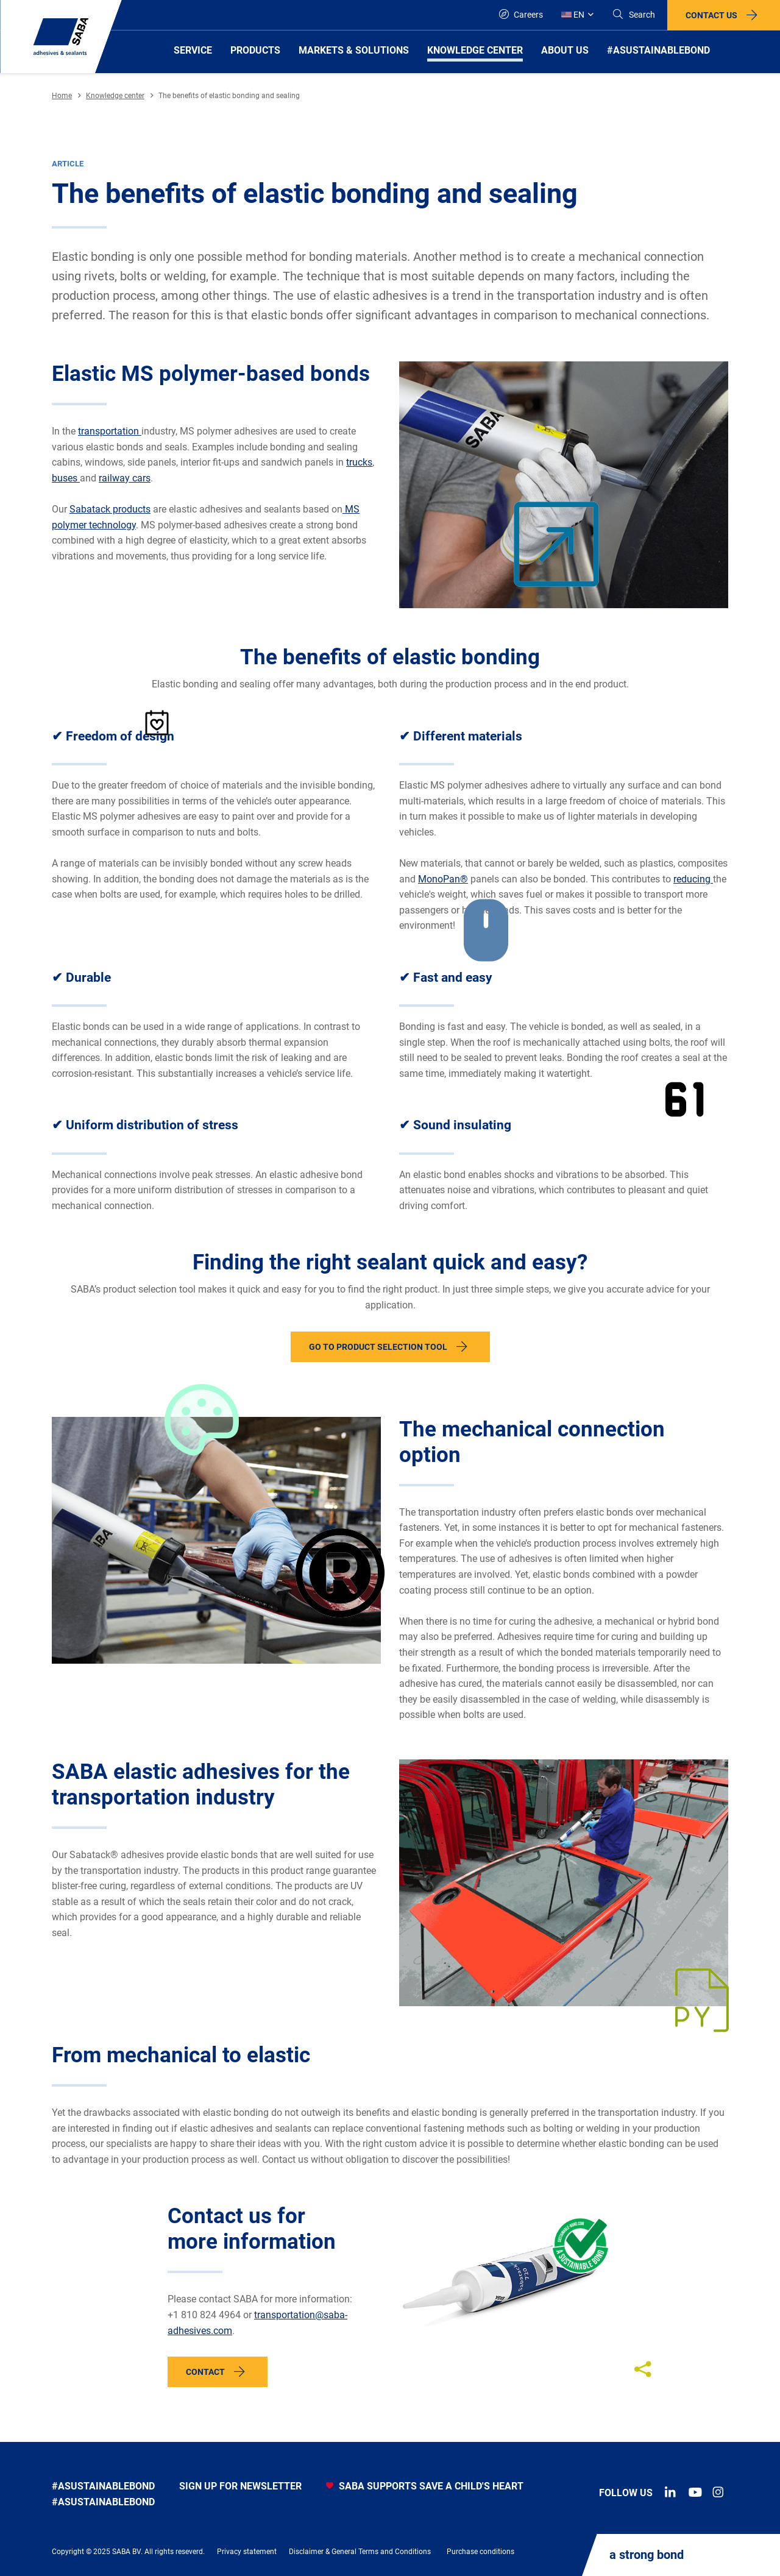  Describe the element at coordinates (202, 1421) in the screenshot. I see `customize theme or color settings` at that location.